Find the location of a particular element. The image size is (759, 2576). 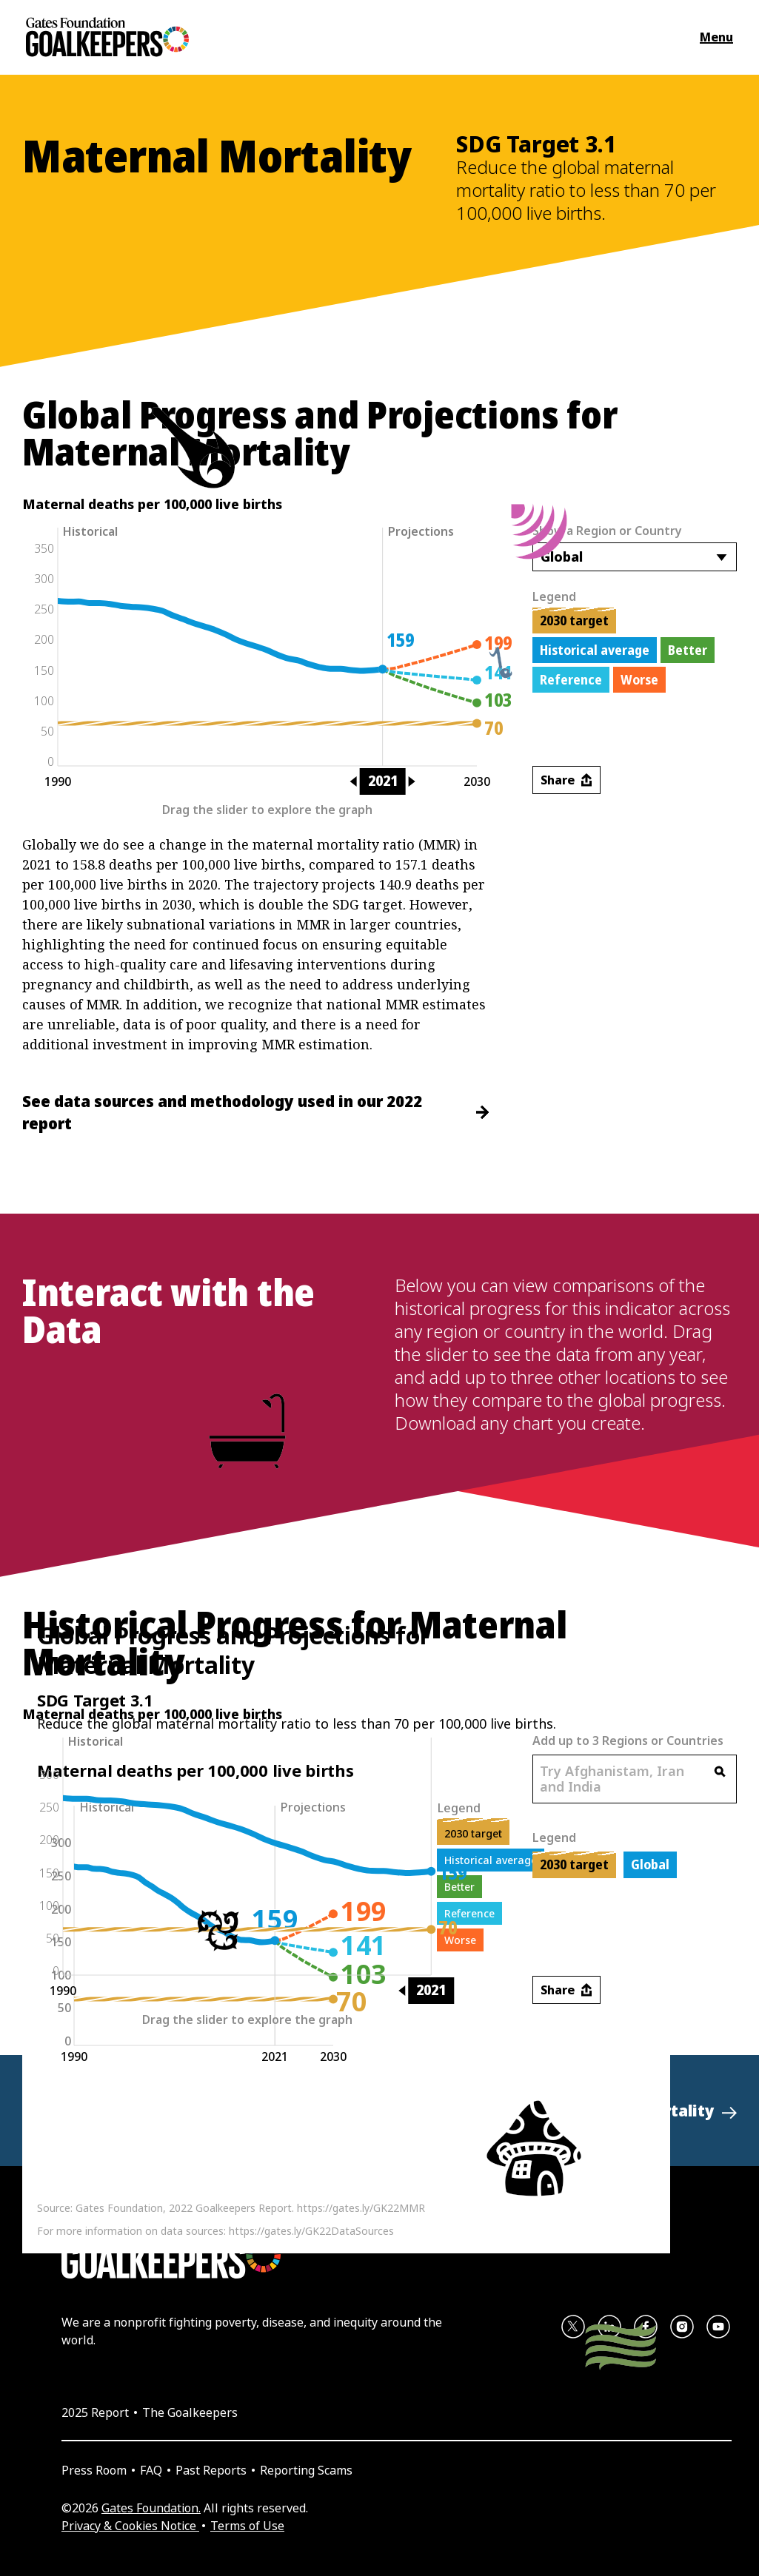

indicates water or ocean-related content is located at coordinates (621, 2345).